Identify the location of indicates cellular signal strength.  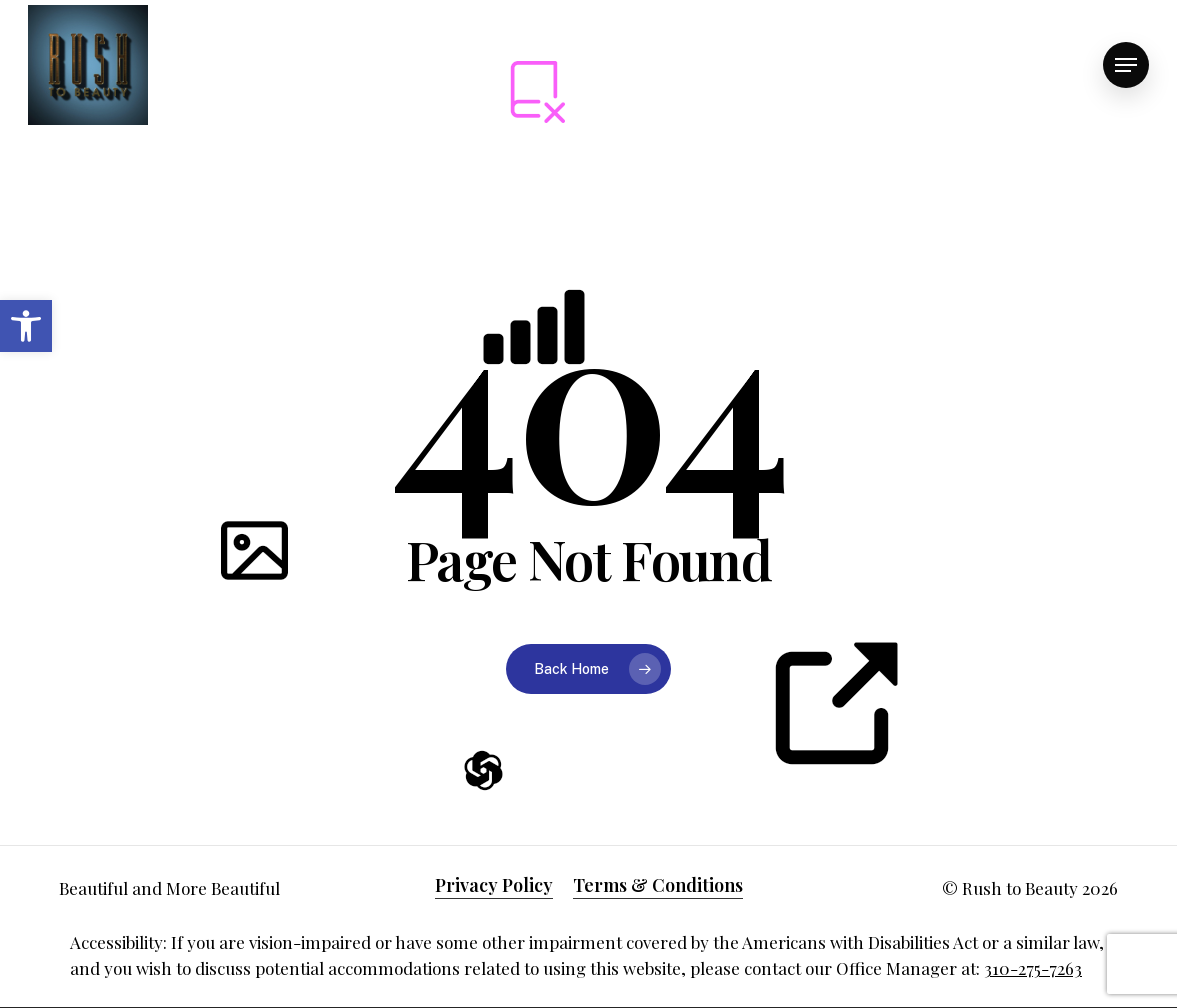
(534, 327).